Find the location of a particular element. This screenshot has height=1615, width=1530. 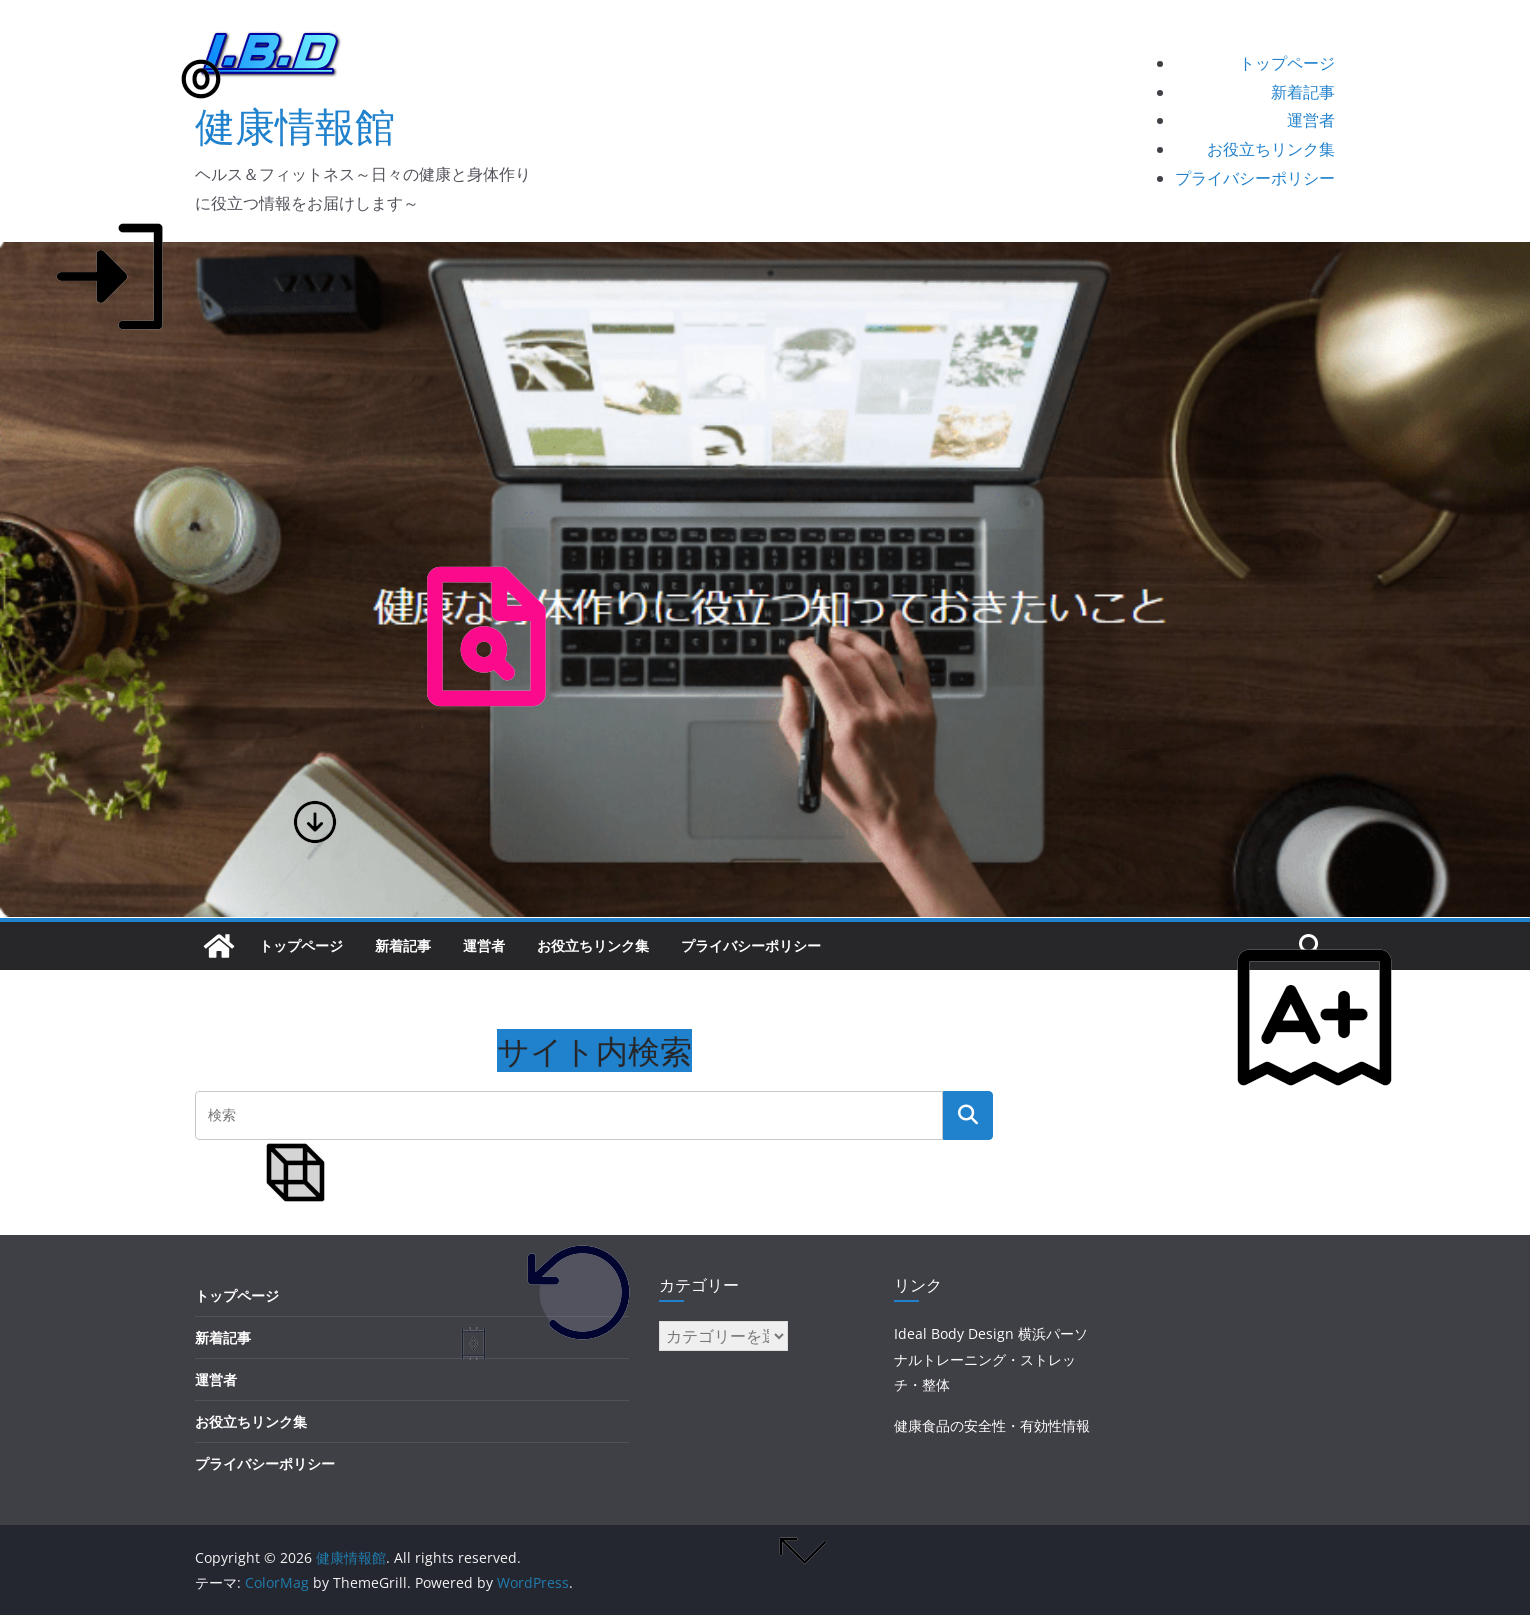

browse or select rugs in a home decor app is located at coordinates (473, 1343).